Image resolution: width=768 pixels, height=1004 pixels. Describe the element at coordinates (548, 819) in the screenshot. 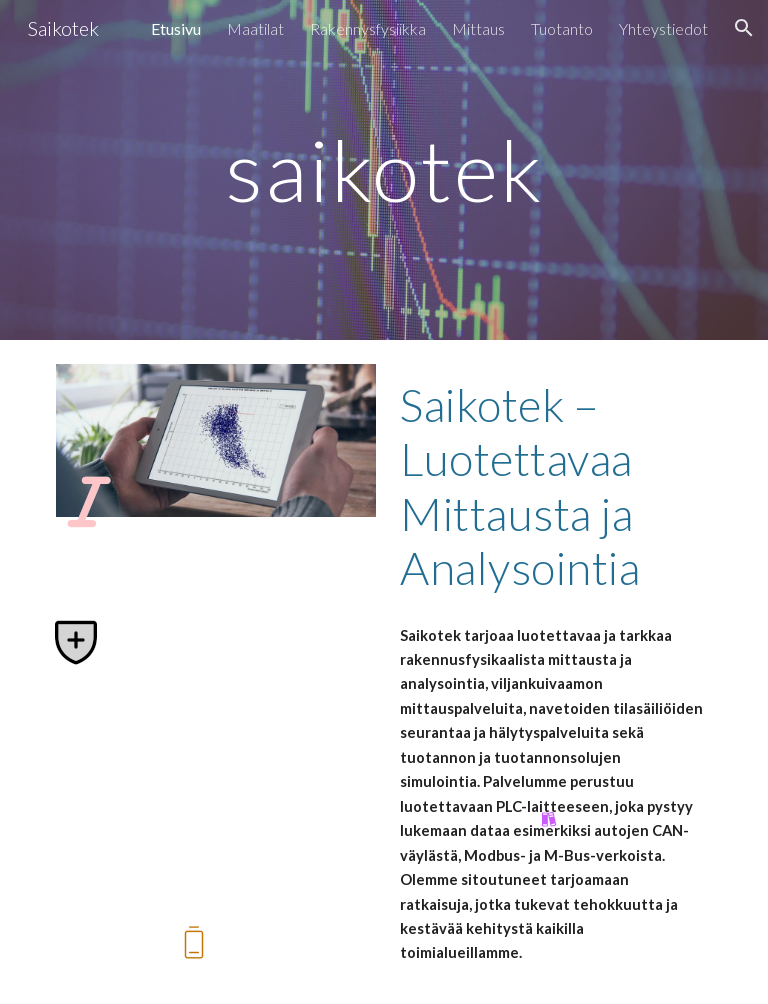

I see `access your library or book collection` at that location.